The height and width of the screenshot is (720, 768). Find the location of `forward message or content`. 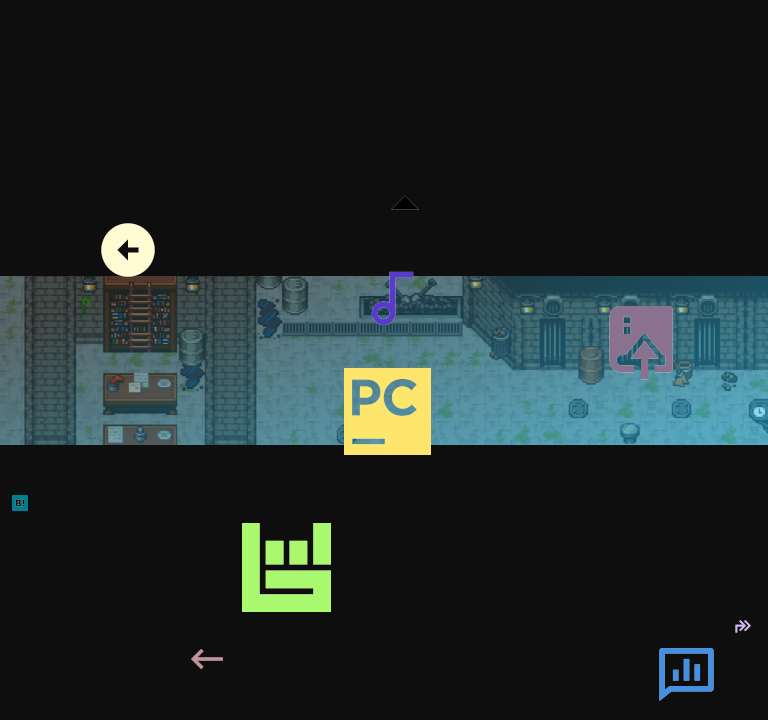

forward message or content is located at coordinates (742, 626).